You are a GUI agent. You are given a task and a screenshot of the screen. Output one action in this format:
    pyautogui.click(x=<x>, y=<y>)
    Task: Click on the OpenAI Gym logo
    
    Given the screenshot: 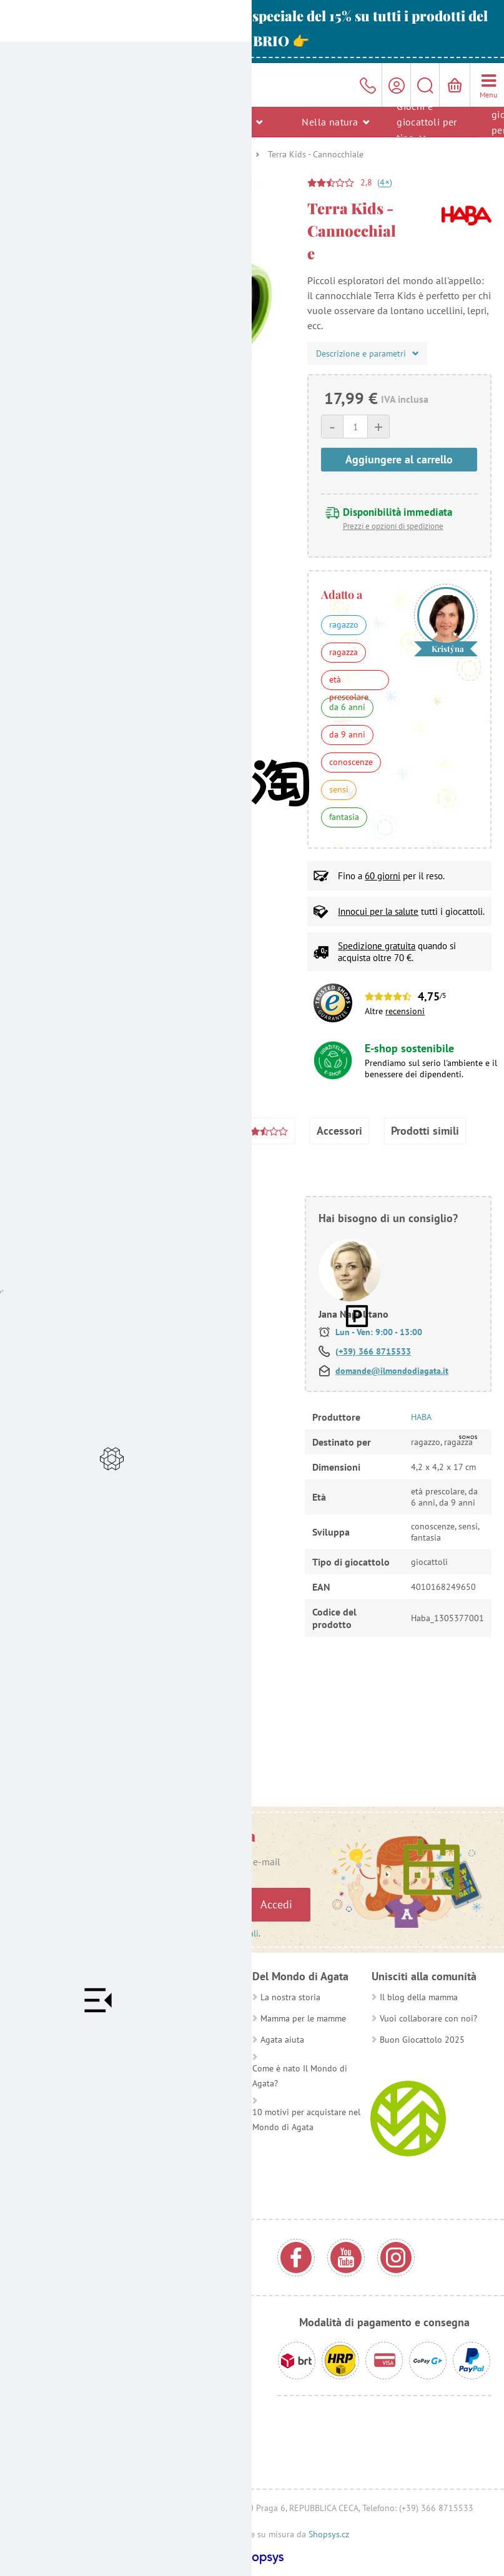 What is the action you would take?
    pyautogui.click(x=112, y=1459)
    